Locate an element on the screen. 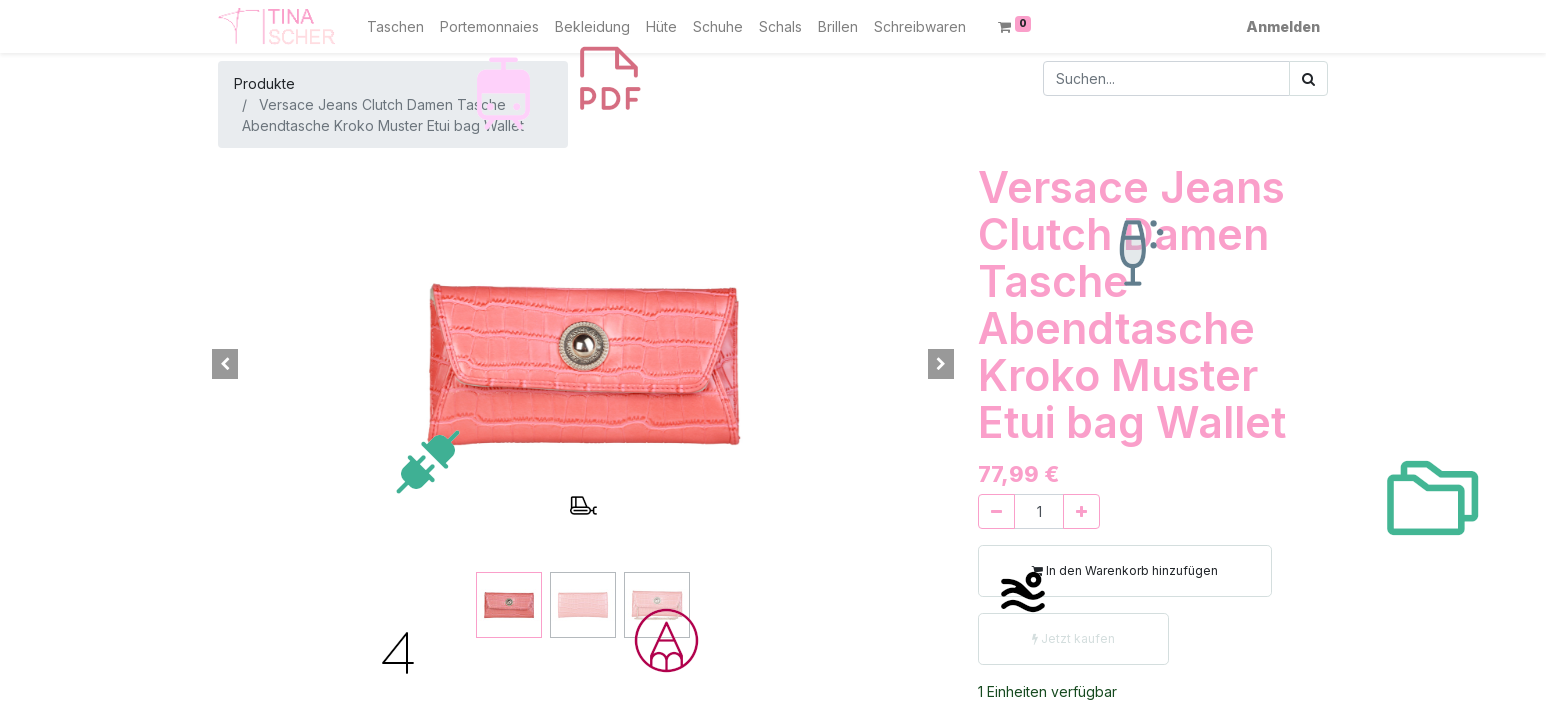  access tram or streetcar transit options is located at coordinates (503, 93).